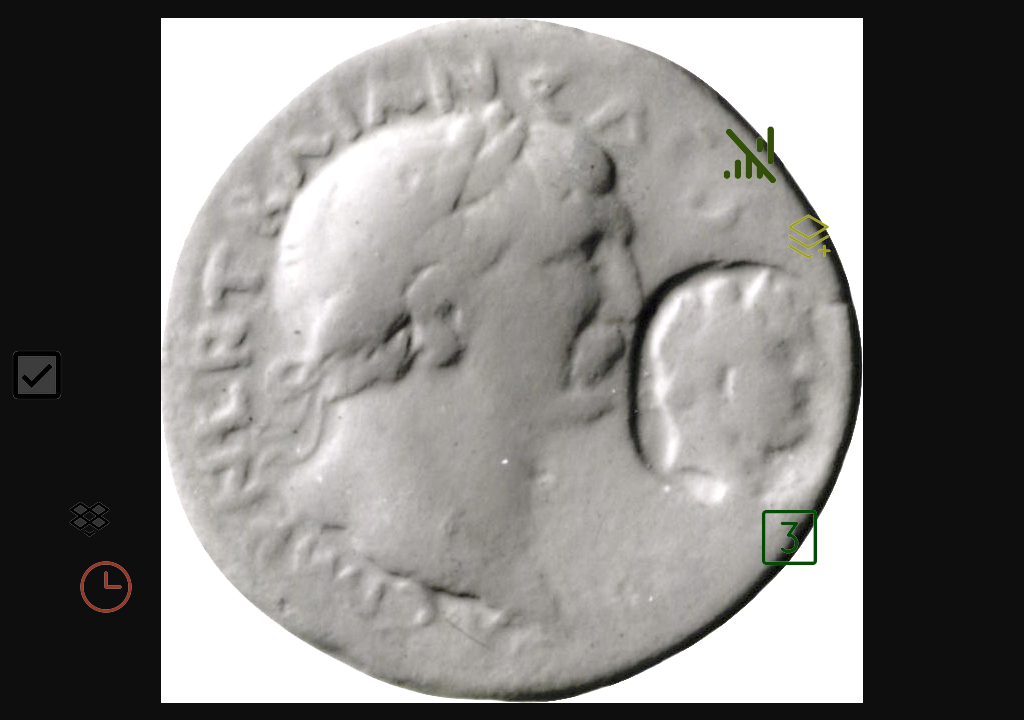  Describe the element at coordinates (789, 537) in the screenshot. I see `step 3 in a numbered sequence or process` at that location.